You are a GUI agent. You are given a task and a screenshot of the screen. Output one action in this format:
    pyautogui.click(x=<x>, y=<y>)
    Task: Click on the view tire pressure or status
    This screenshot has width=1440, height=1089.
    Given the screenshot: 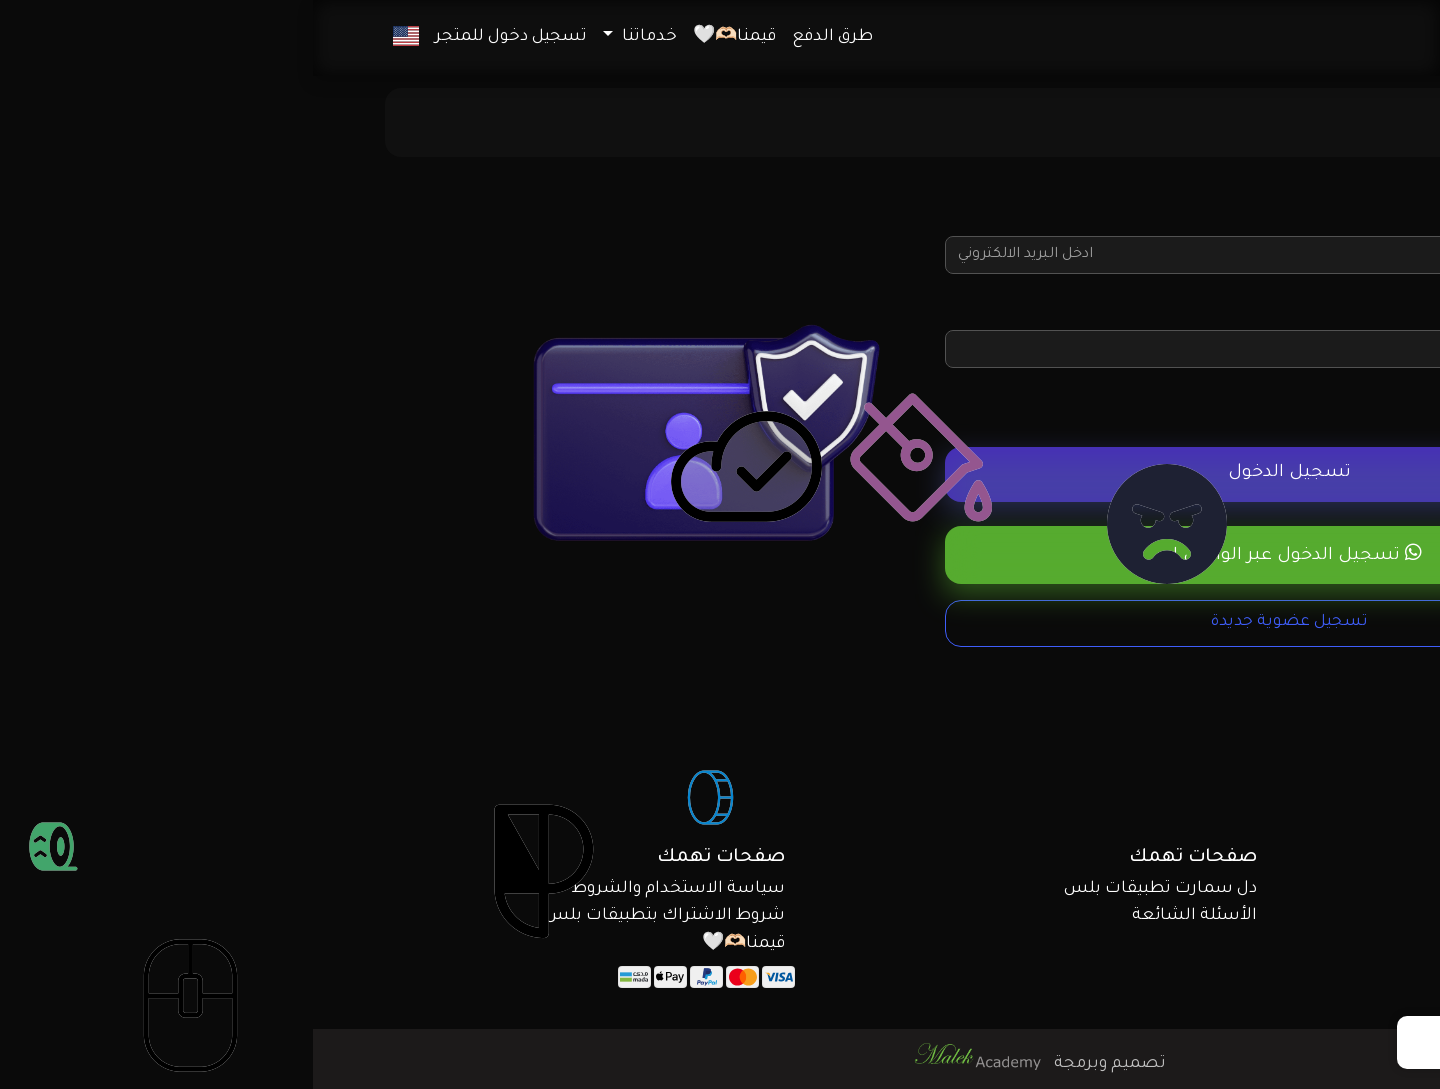 What is the action you would take?
    pyautogui.click(x=51, y=846)
    